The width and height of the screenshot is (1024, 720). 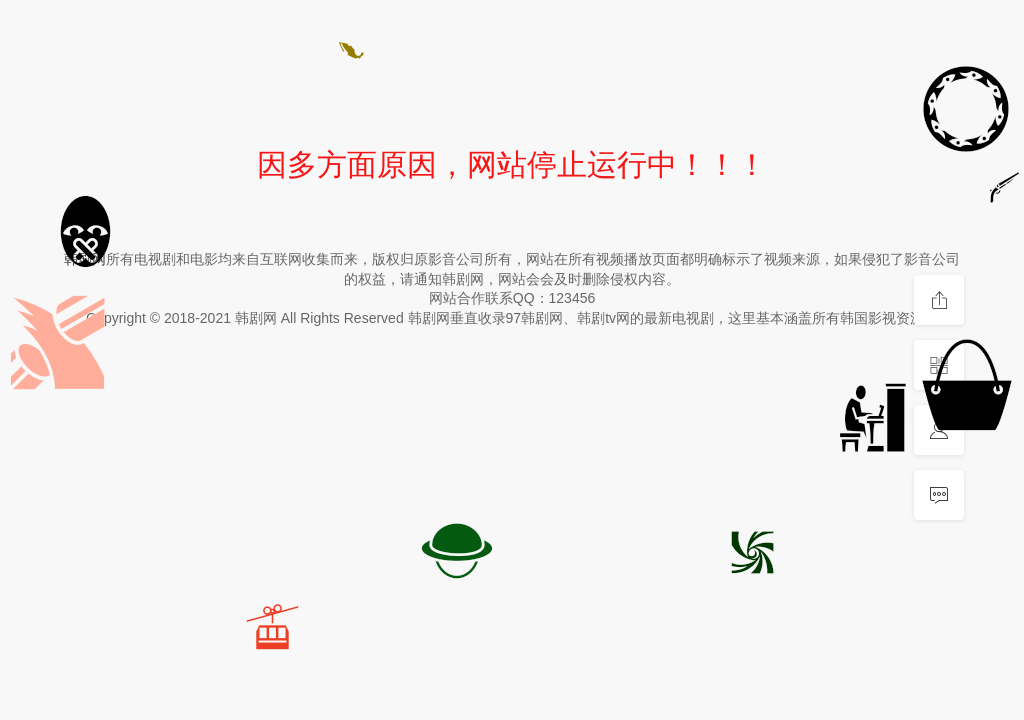 What do you see at coordinates (351, 50) in the screenshot?
I see `select Mexico as your country or region` at bounding box center [351, 50].